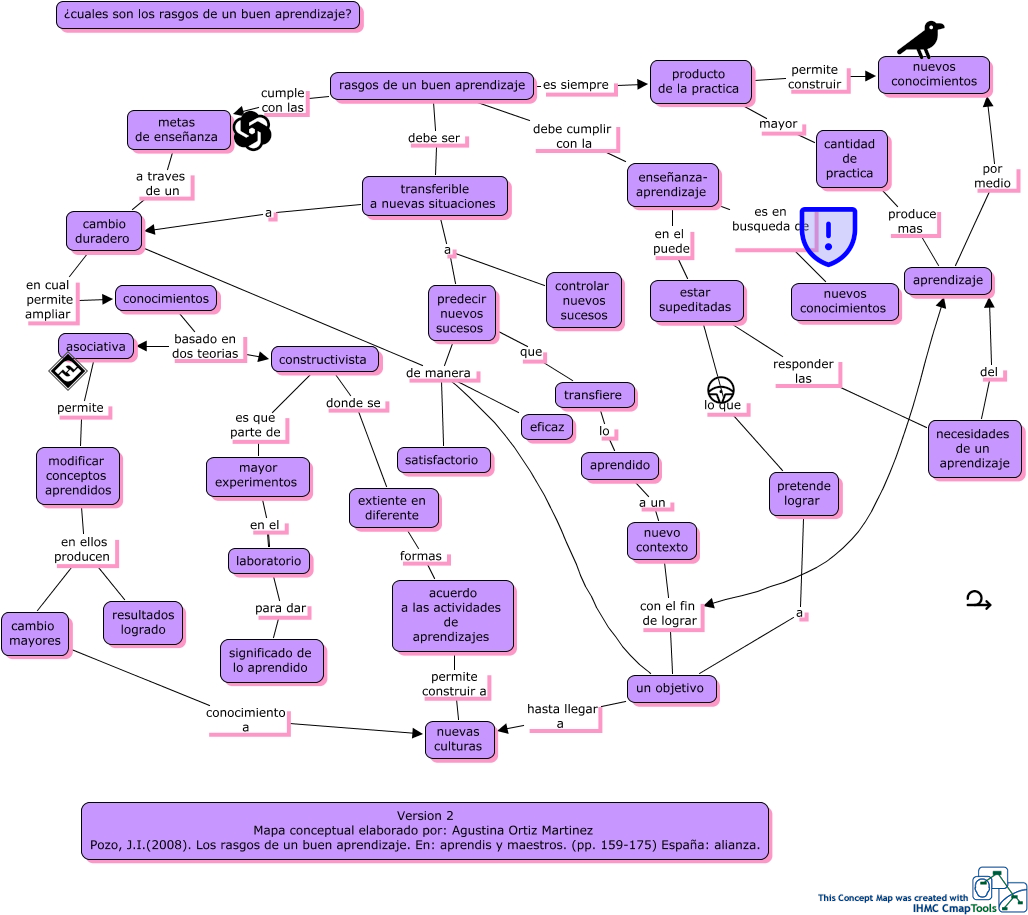  Describe the element at coordinates (979, 600) in the screenshot. I see `iterate or repeat a process` at that location.